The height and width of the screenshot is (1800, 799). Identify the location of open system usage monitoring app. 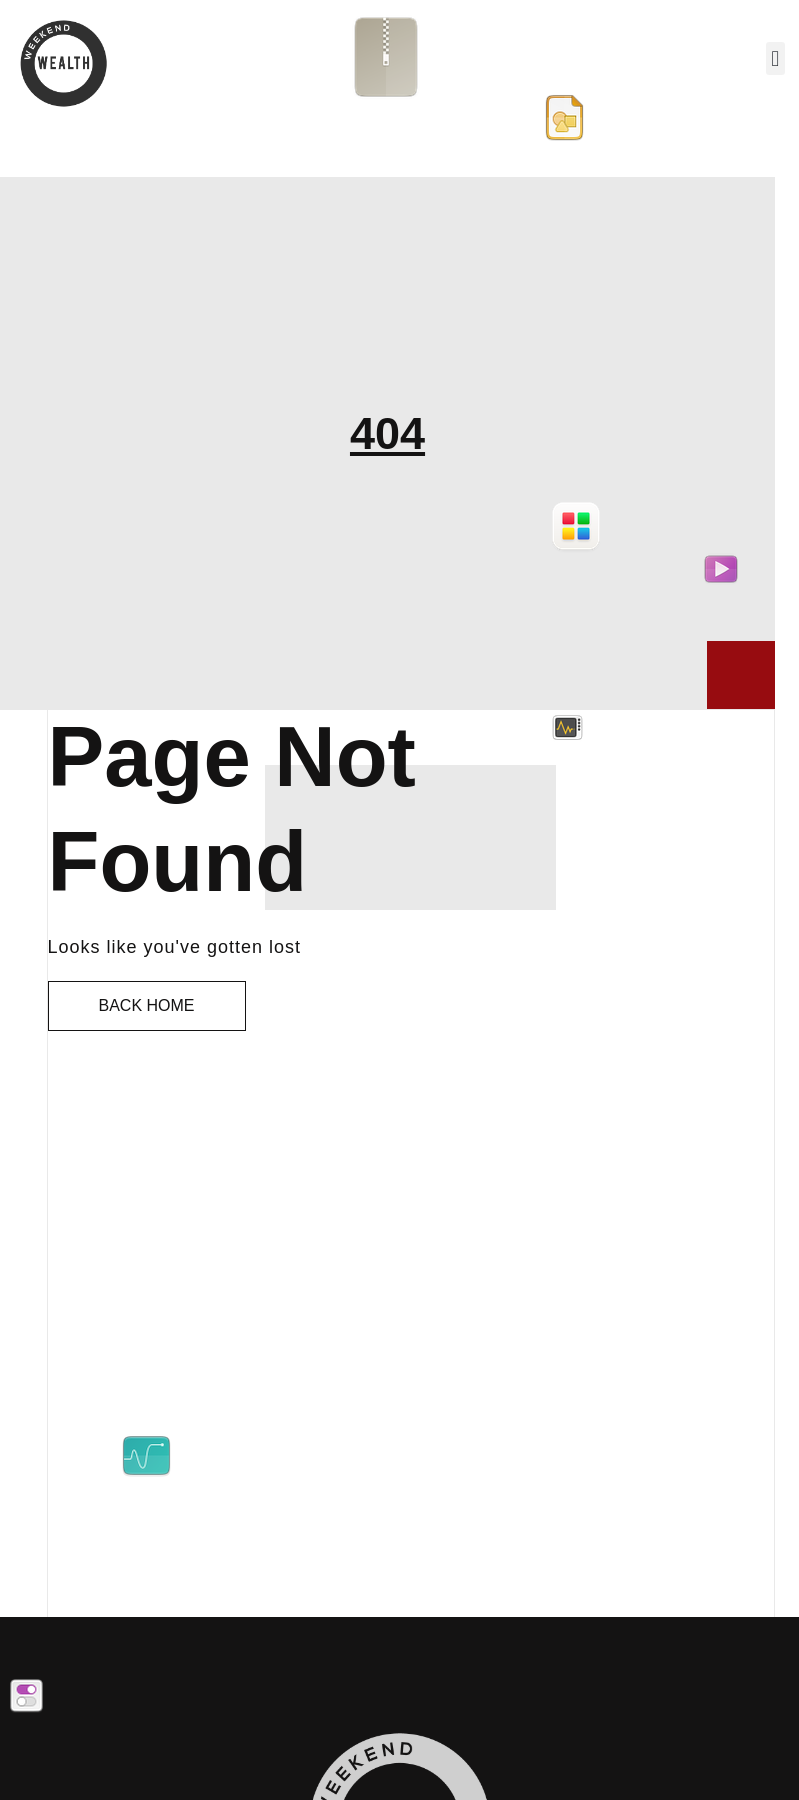
(146, 1455).